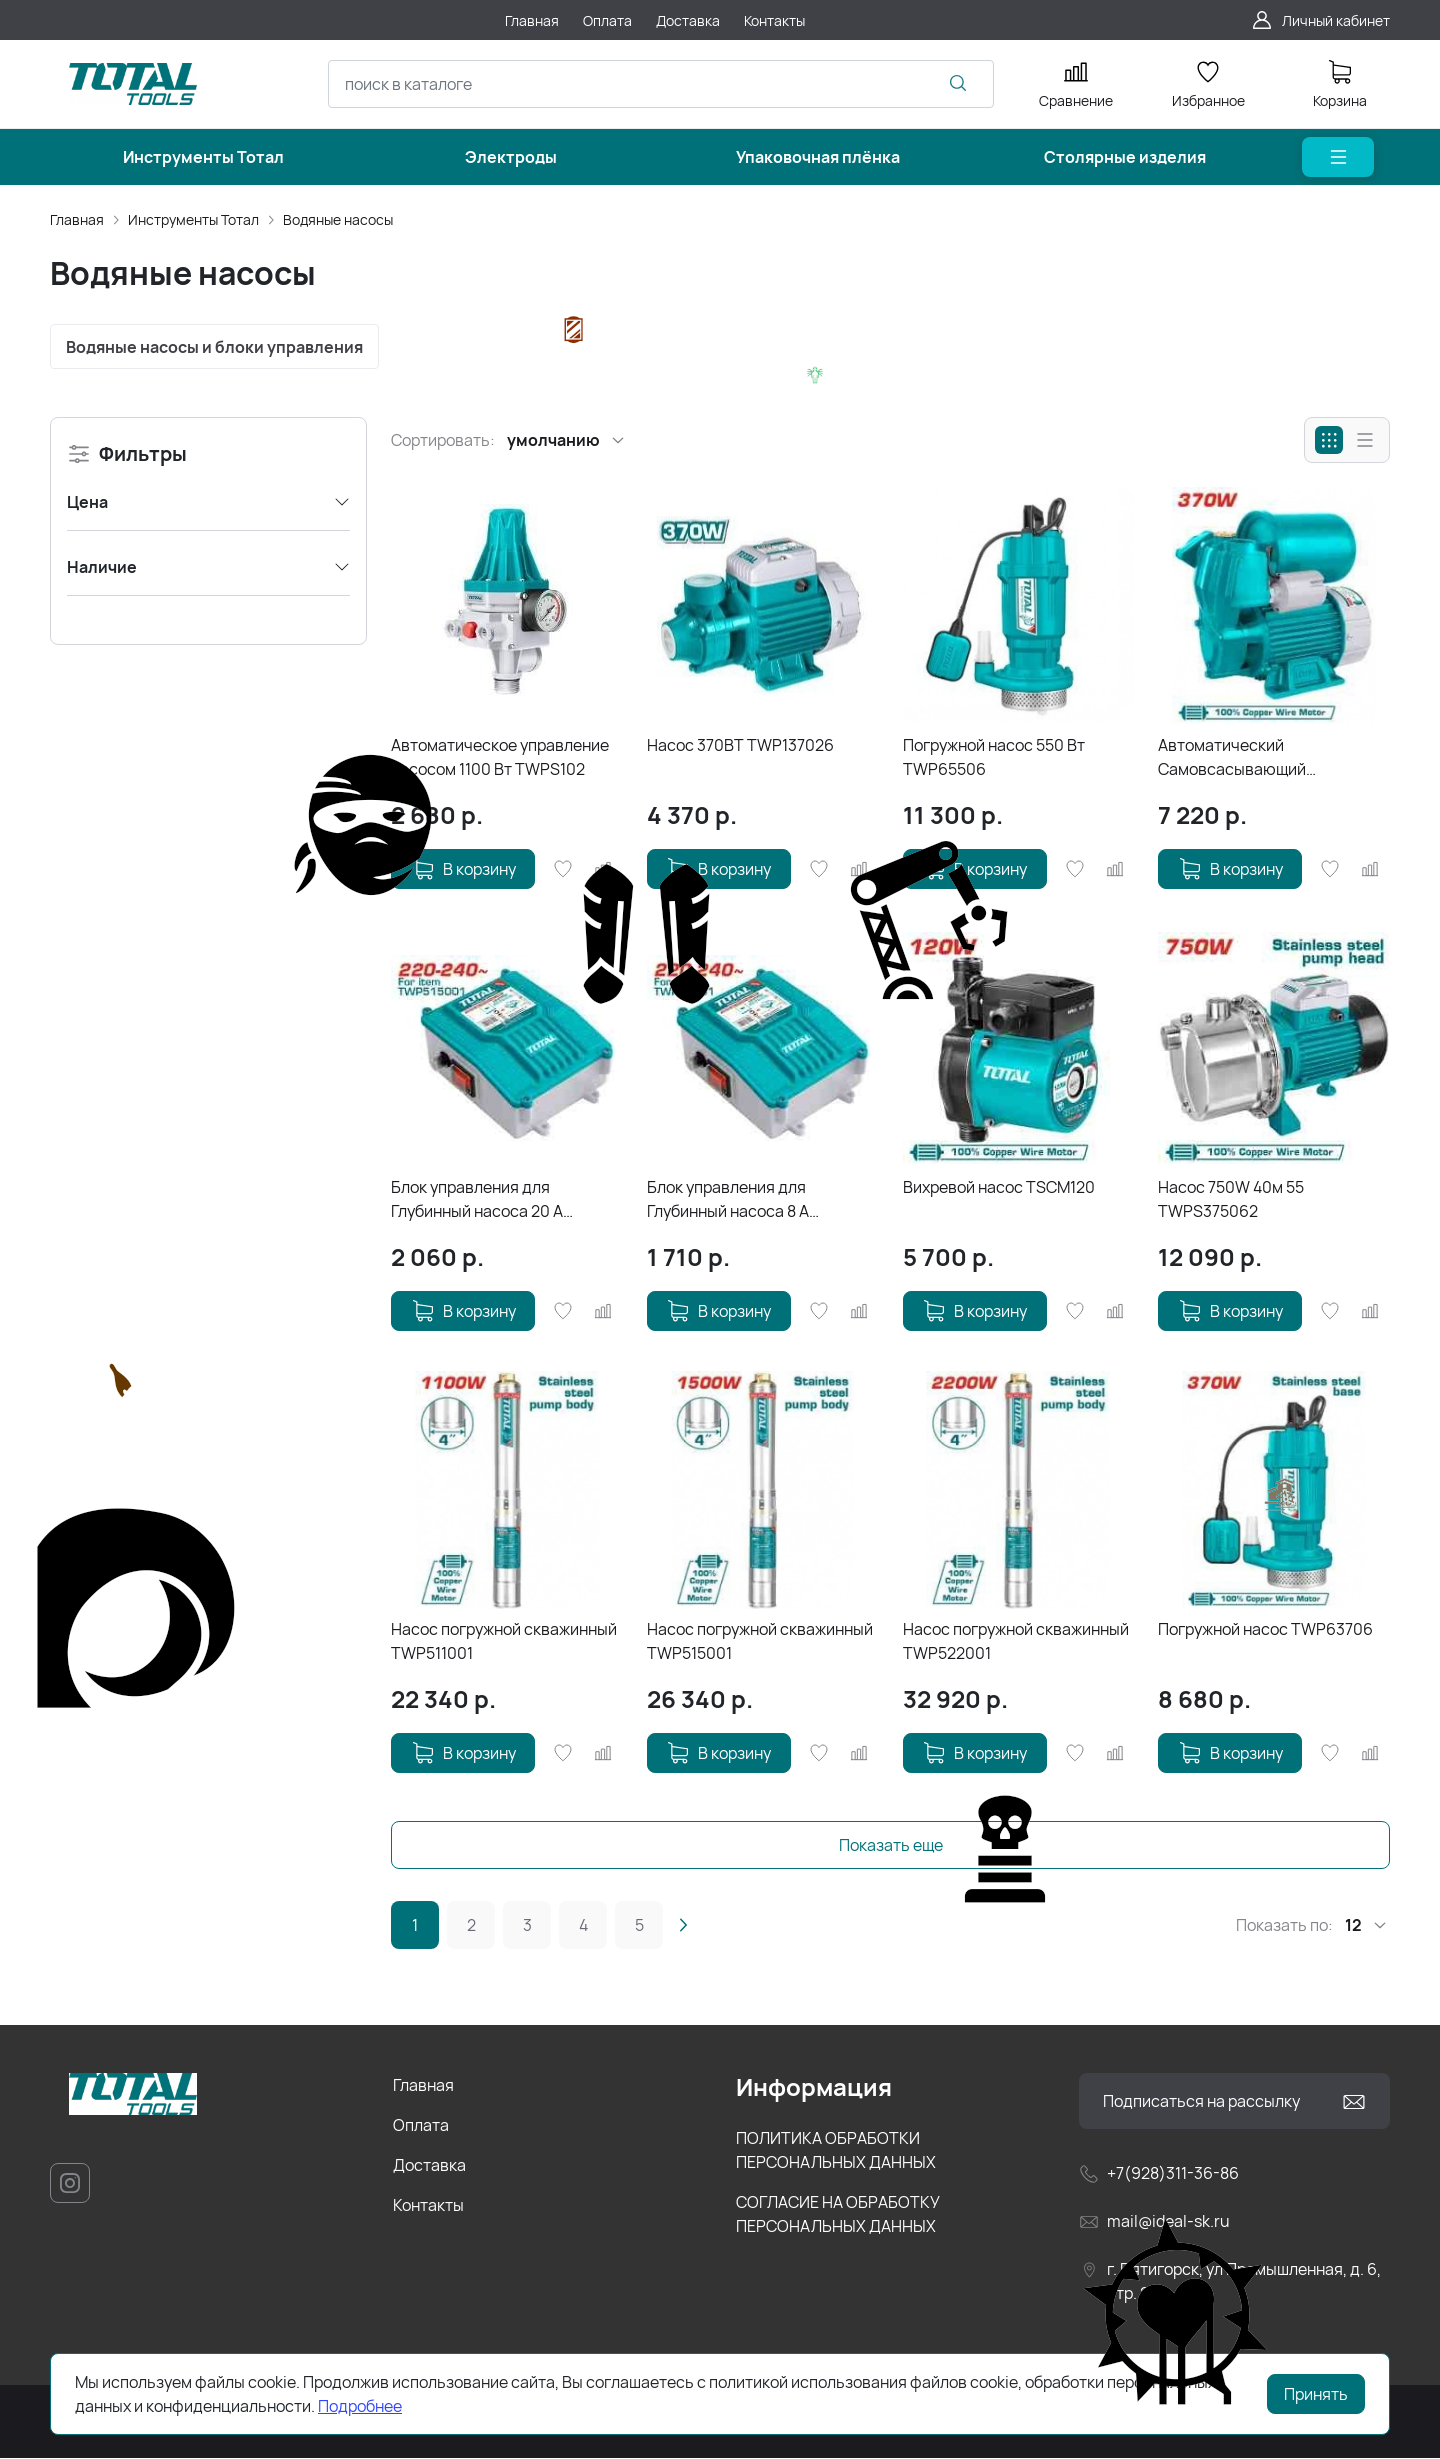 Image resolution: width=1440 pixels, height=2459 pixels. I want to click on select ninja character class, so click(363, 825).